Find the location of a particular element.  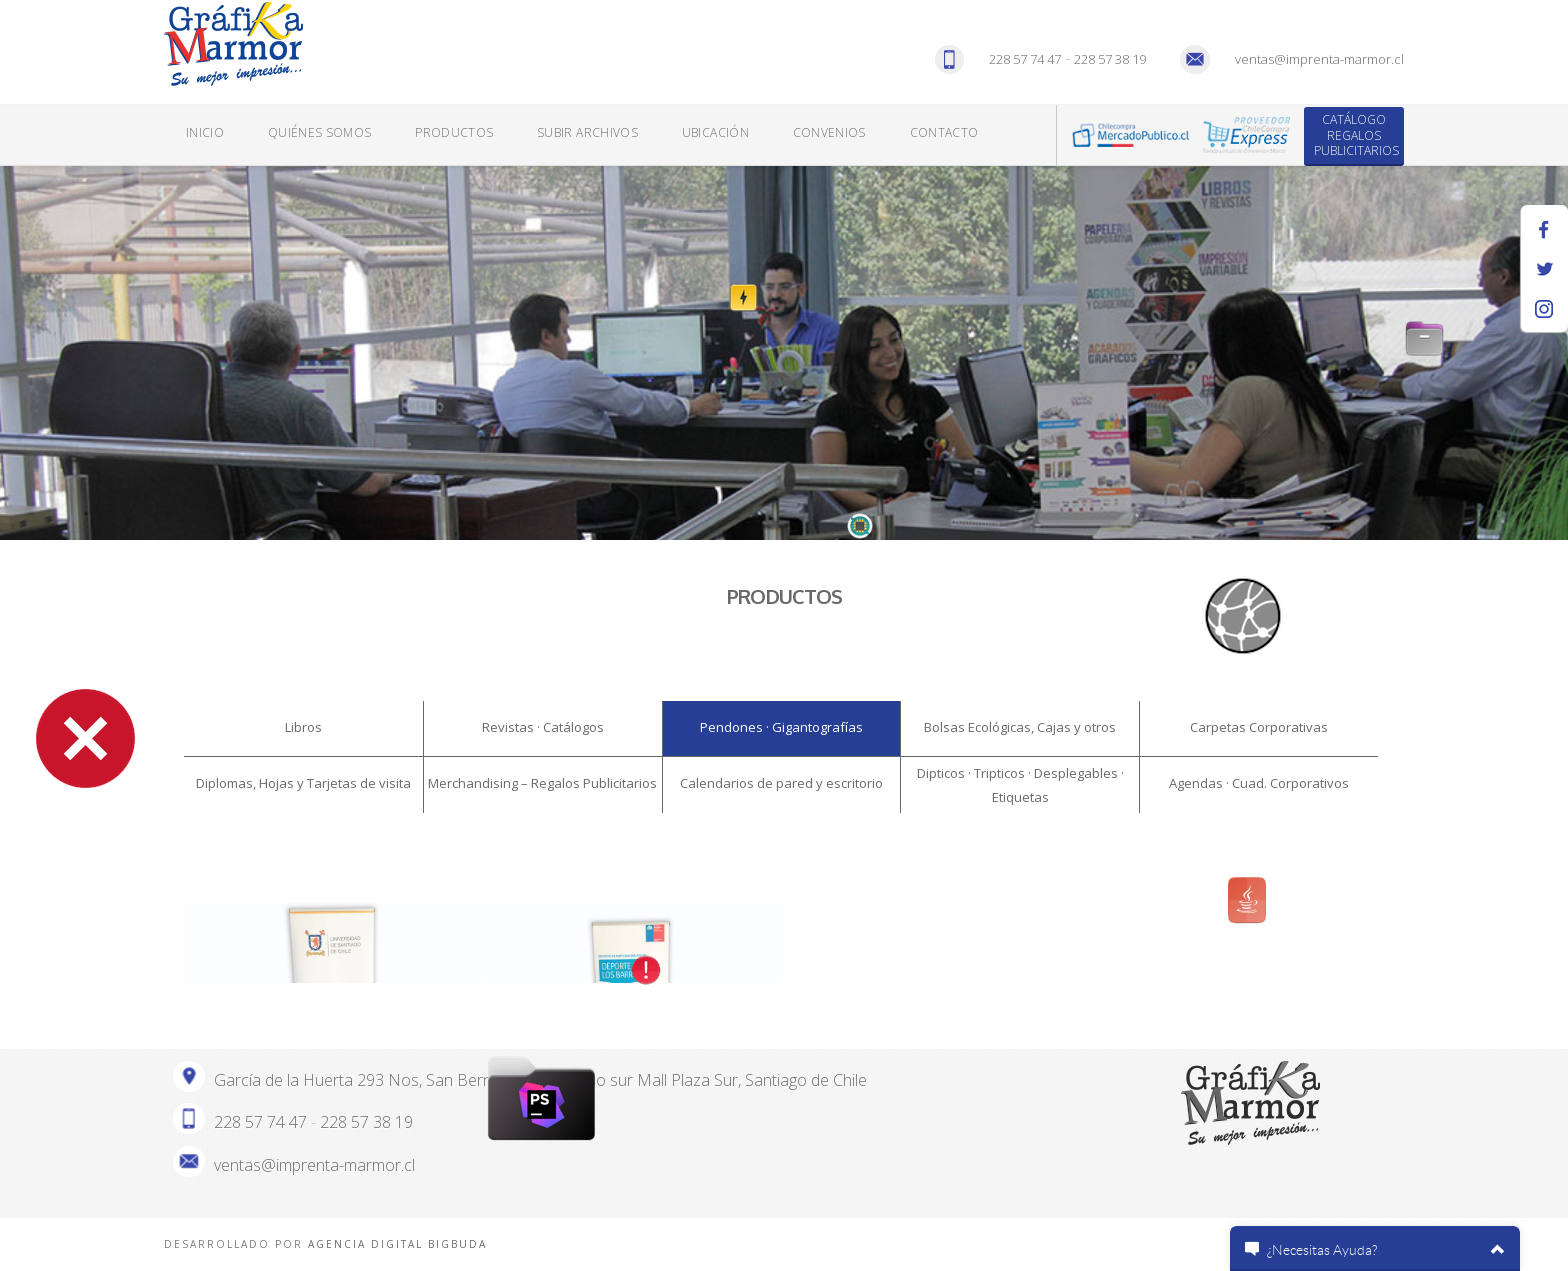

access network locations in the sidebar is located at coordinates (1243, 616).